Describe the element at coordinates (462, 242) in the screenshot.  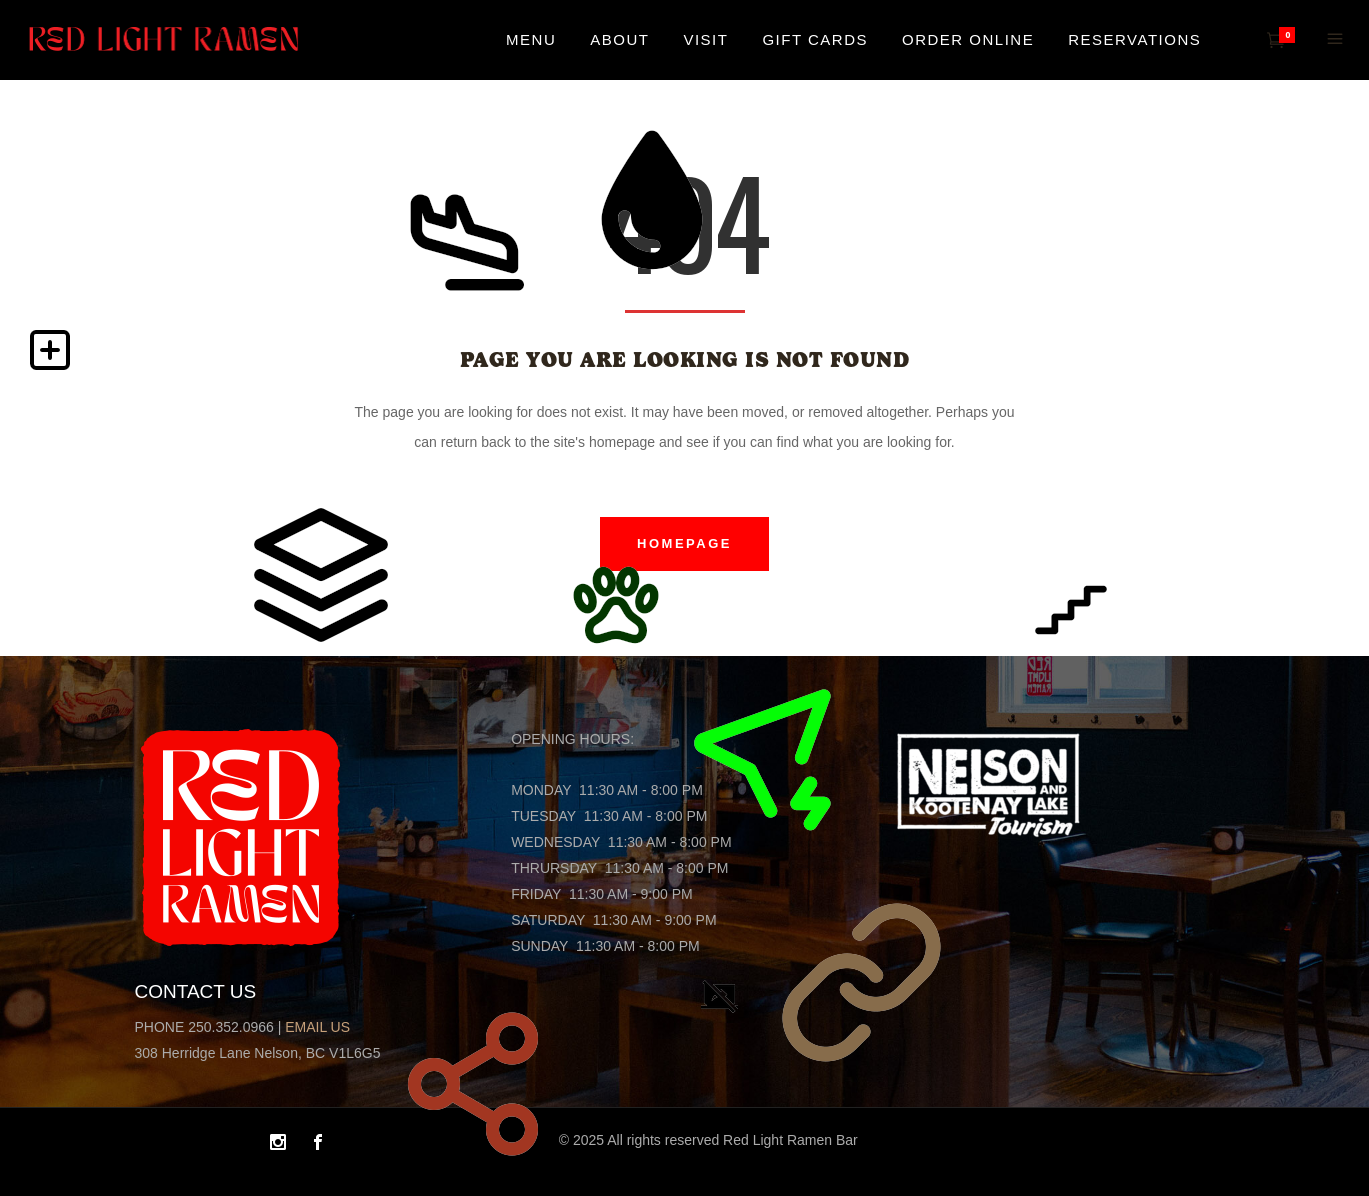
I see `indicates flight arrival status` at that location.